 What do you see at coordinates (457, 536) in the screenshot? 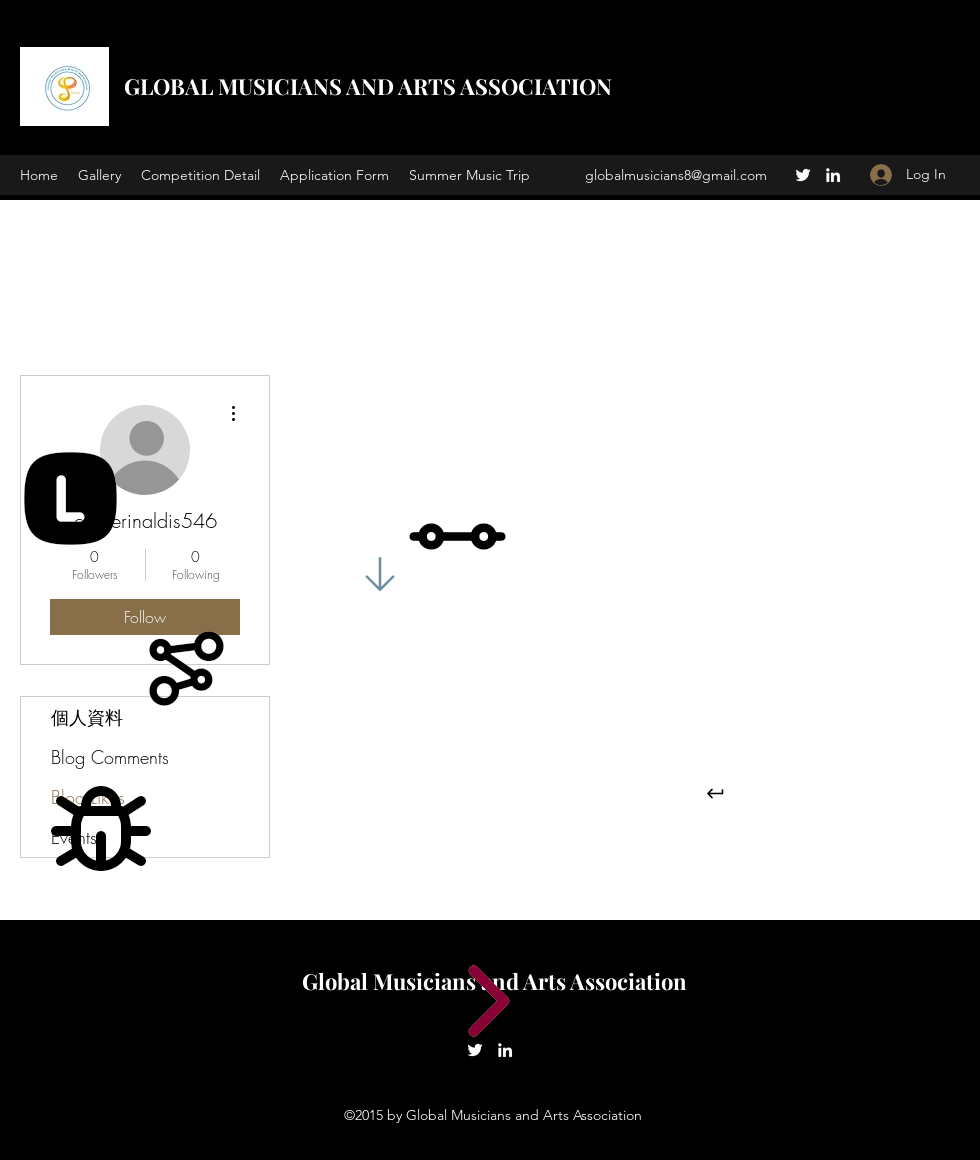
I see `indicates a closed circuit or active connection` at bounding box center [457, 536].